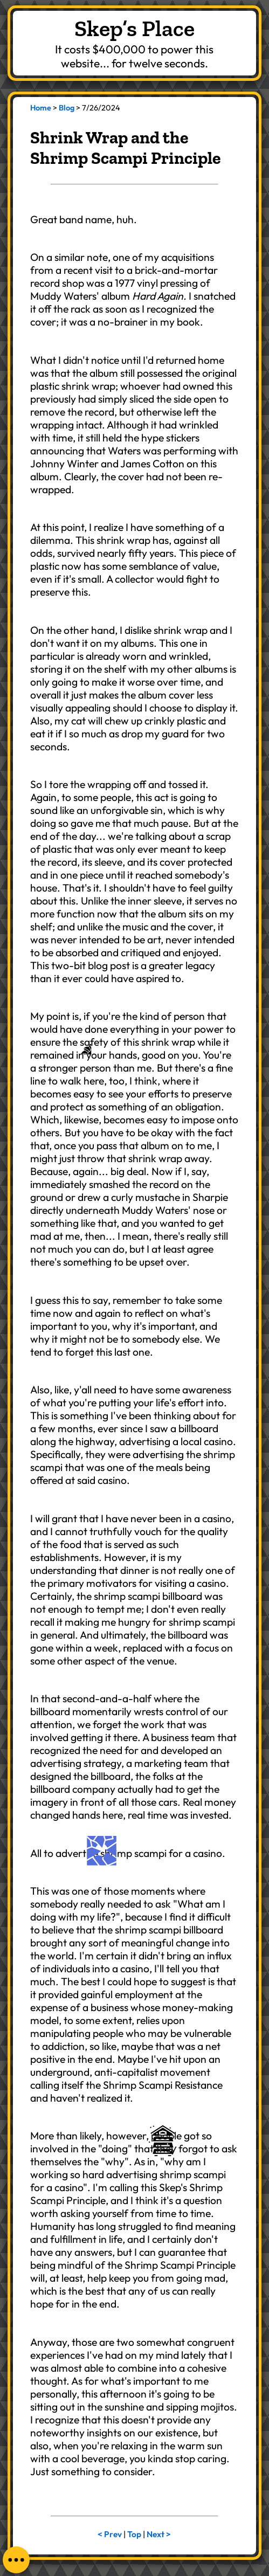 The height and width of the screenshot is (2576, 269). I want to click on access beekeeping or apiary features, so click(163, 2140).